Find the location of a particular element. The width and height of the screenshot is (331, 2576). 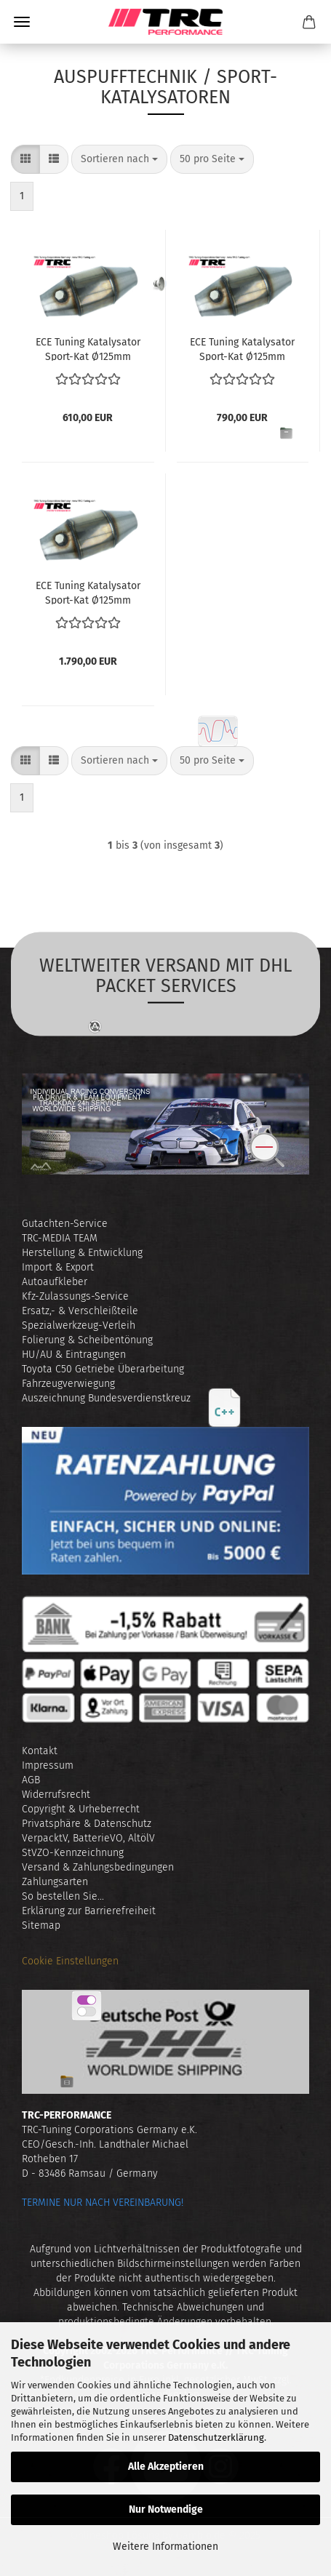

open power statistics application is located at coordinates (218, 731).